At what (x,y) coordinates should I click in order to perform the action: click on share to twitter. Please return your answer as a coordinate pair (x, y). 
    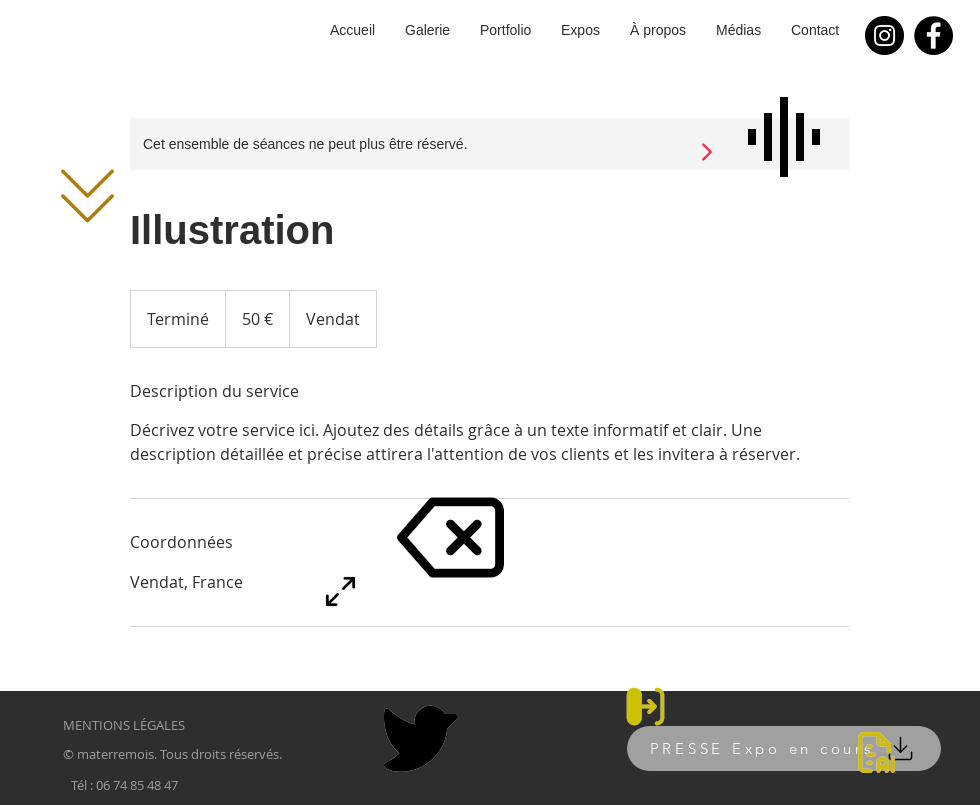
    Looking at the image, I should click on (417, 736).